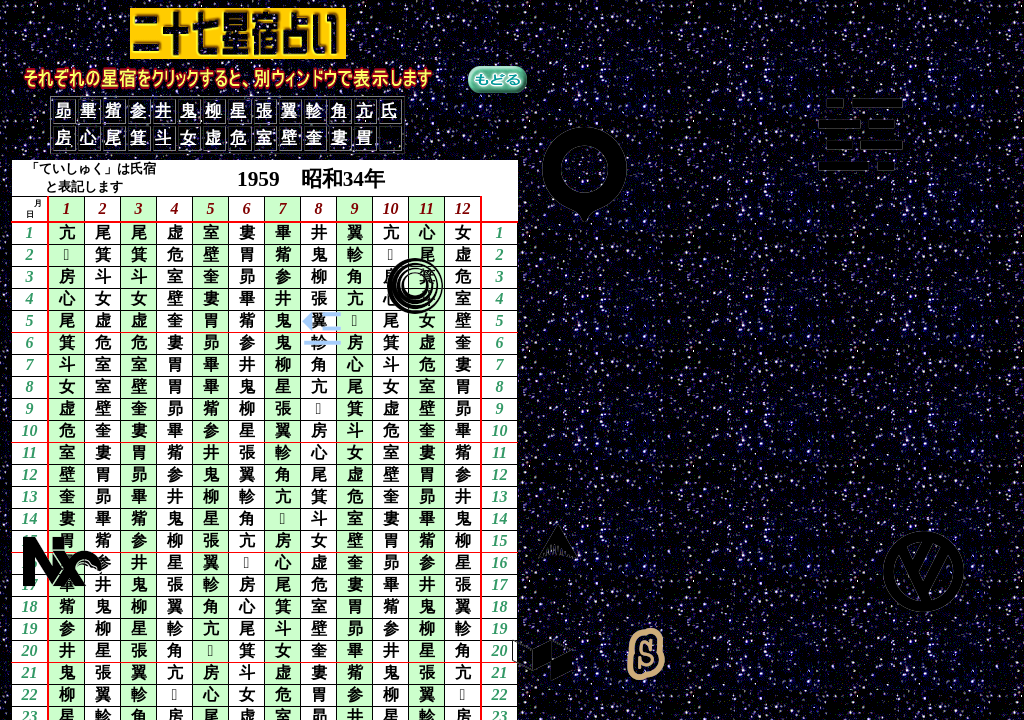 This screenshot has width=1024, height=720. Describe the element at coordinates (558, 541) in the screenshot. I see `launch ardour digital audio workstation` at that location.